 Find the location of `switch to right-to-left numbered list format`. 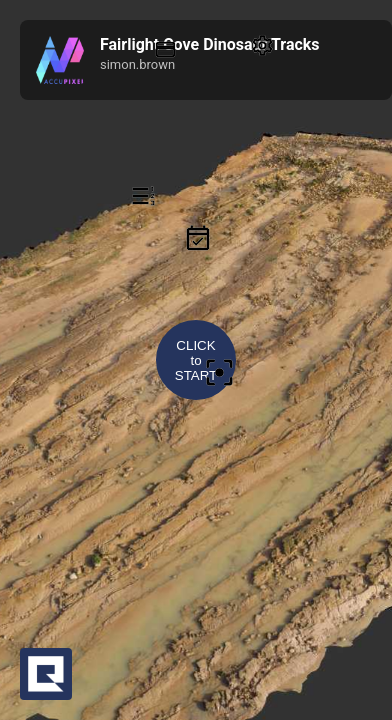

switch to right-to-left numbered list format is located at coordinates (144, 196).